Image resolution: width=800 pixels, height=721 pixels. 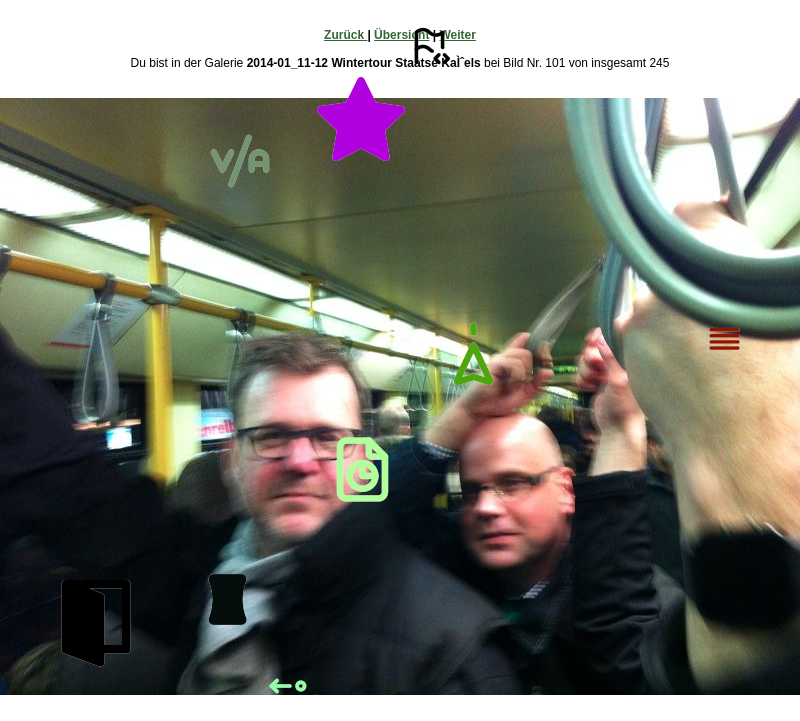 What do you see at coordinates (362, 469) in the screenshot?
I see `view file with chart or analytics data` at bounding box center [362, 469].